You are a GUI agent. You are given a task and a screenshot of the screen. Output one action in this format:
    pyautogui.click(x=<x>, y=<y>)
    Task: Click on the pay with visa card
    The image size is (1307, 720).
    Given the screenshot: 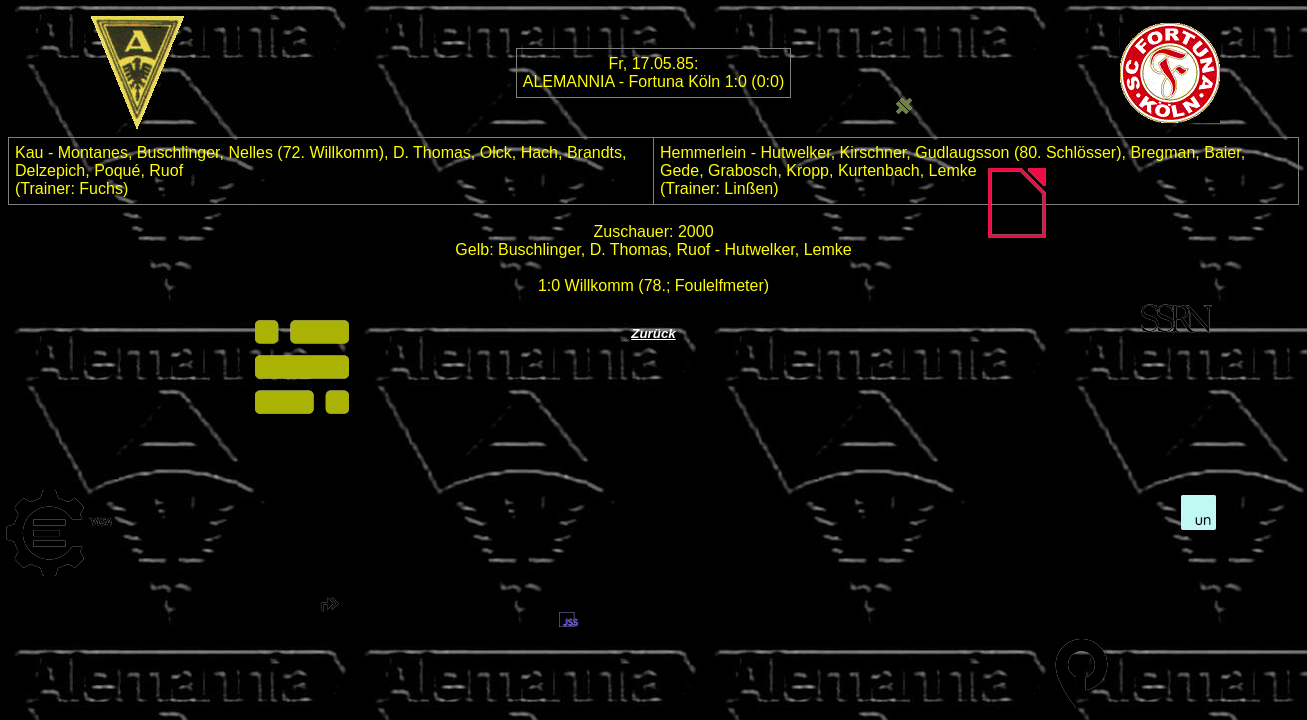 What is the action you would take?
    pyautogui.click(x=100, y=521)
    